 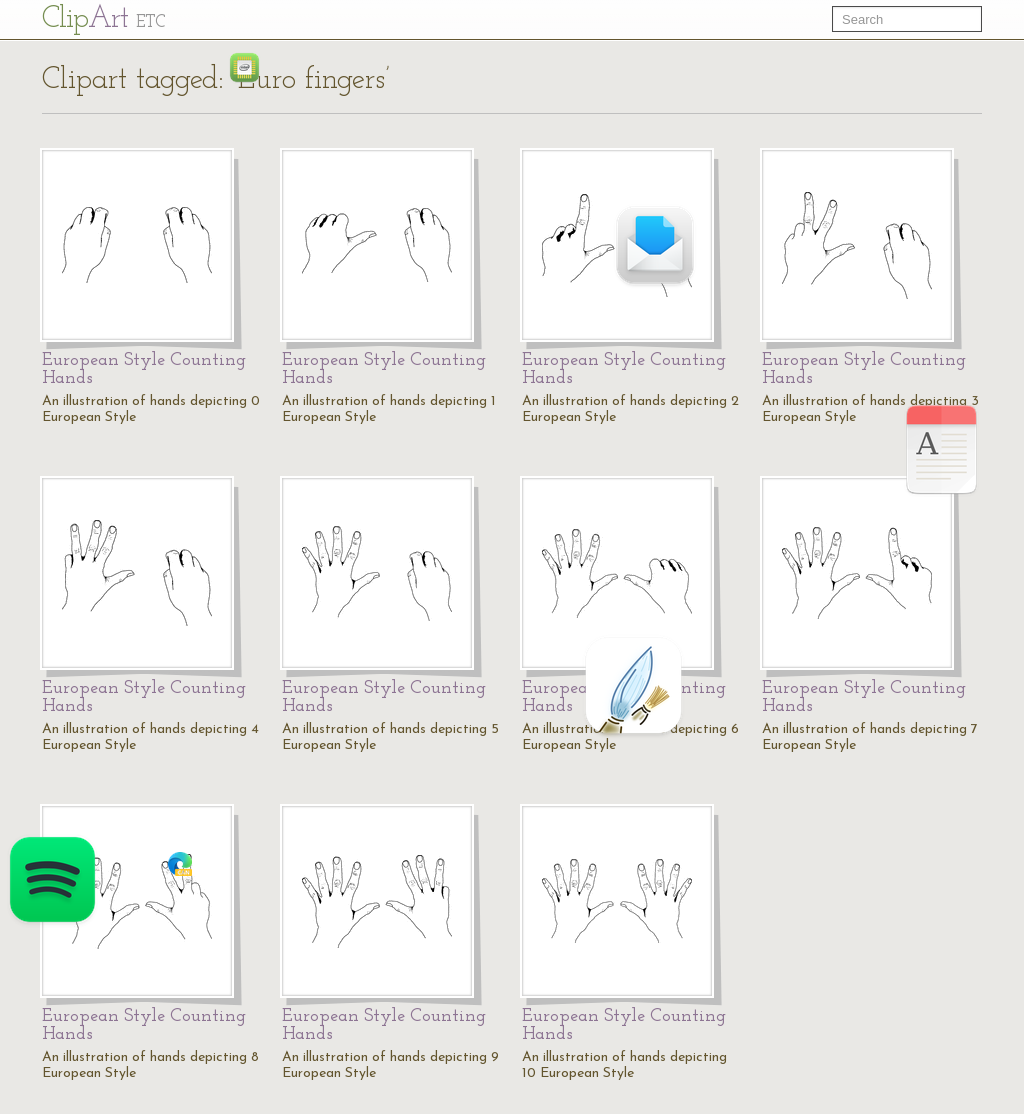 What do you see at coordinates (655, 245) in the screenshot?
I see `open mailspring email client` at bounding box center [655, 245].